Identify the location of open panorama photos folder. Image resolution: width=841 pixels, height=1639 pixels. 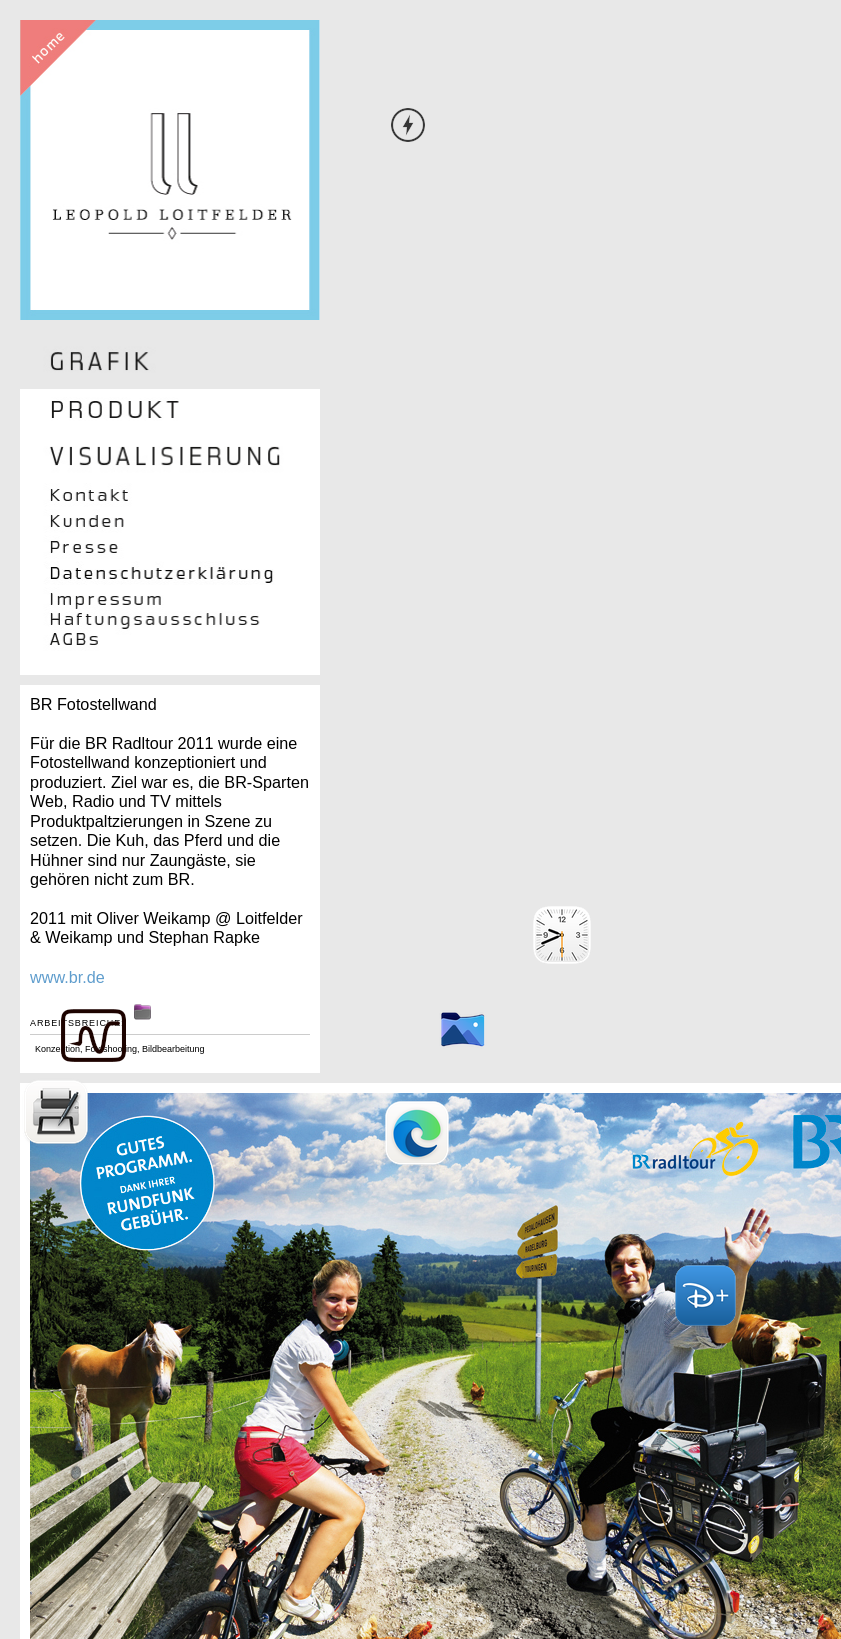
(462, 1030).